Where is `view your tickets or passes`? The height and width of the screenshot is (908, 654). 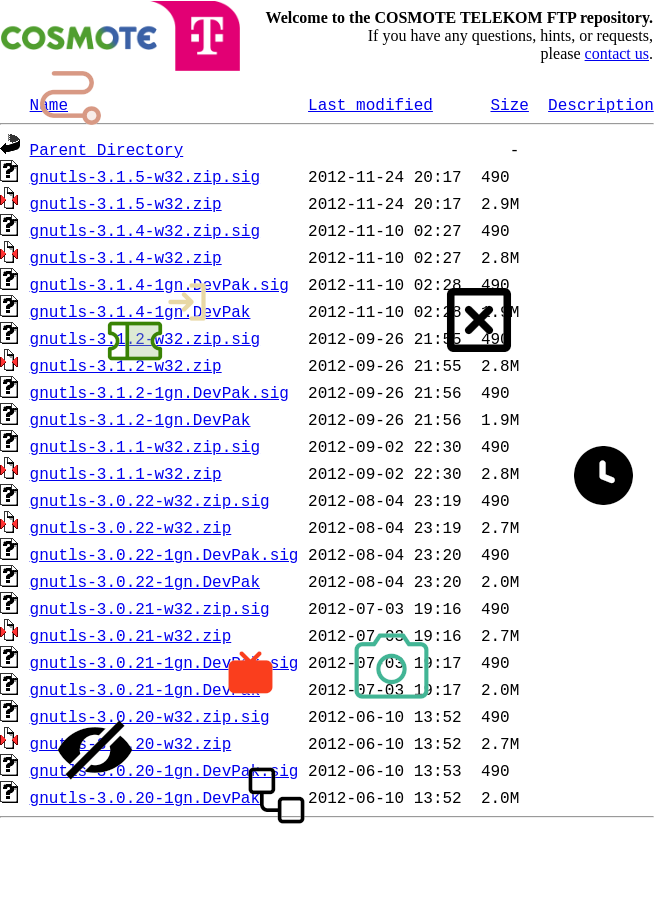 view your tickets or passes is located at coordinates (135, 341).